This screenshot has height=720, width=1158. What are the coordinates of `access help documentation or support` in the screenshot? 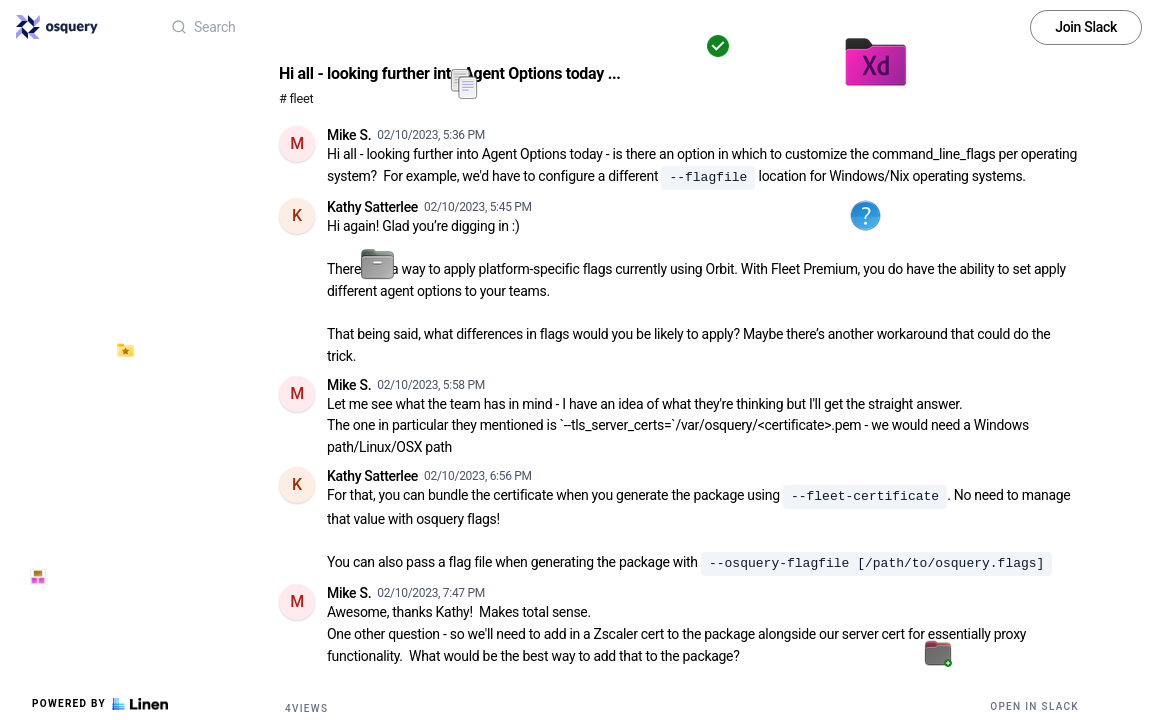 It's located at (865, 215).